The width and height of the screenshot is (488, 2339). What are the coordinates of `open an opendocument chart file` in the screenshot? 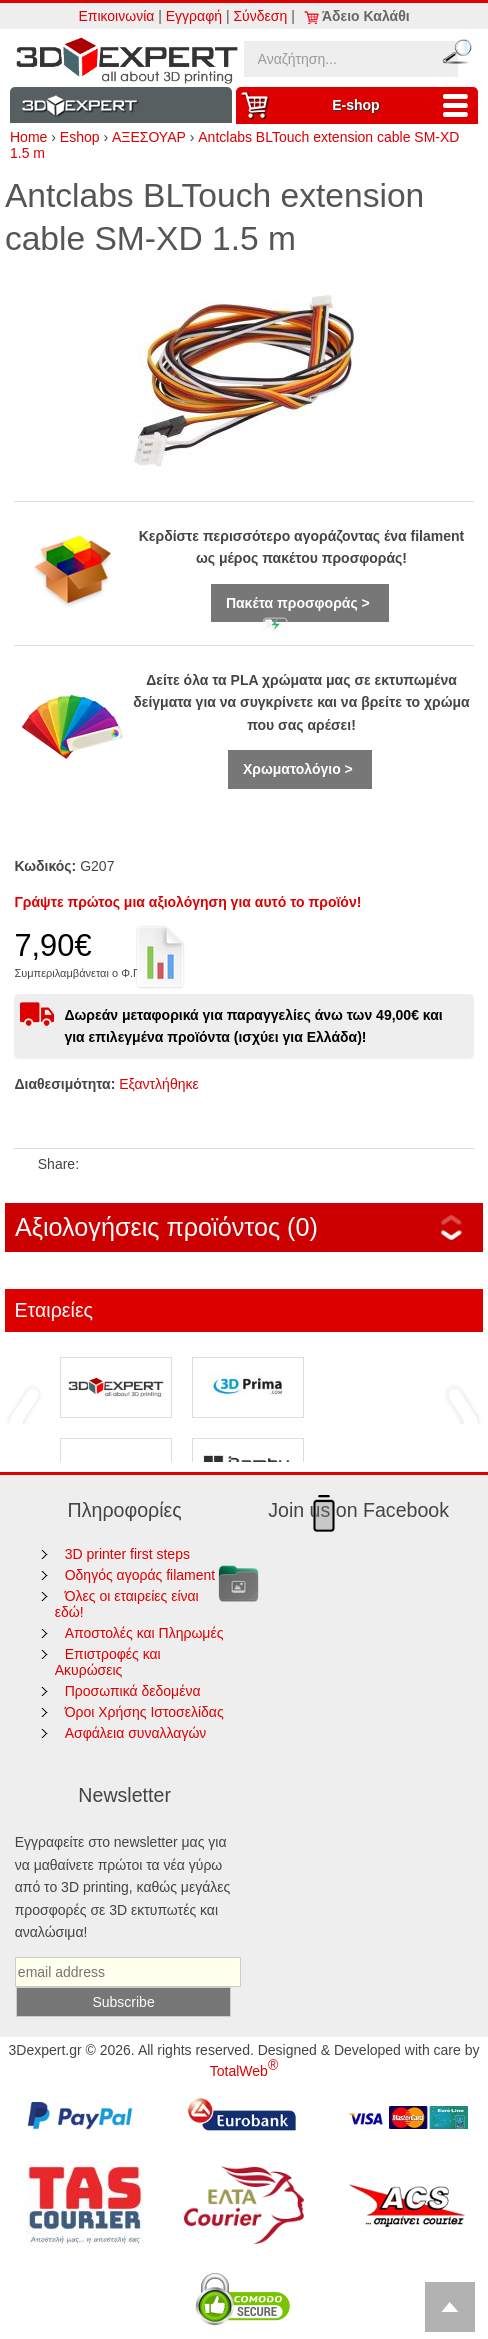 It's located at (160, 956).